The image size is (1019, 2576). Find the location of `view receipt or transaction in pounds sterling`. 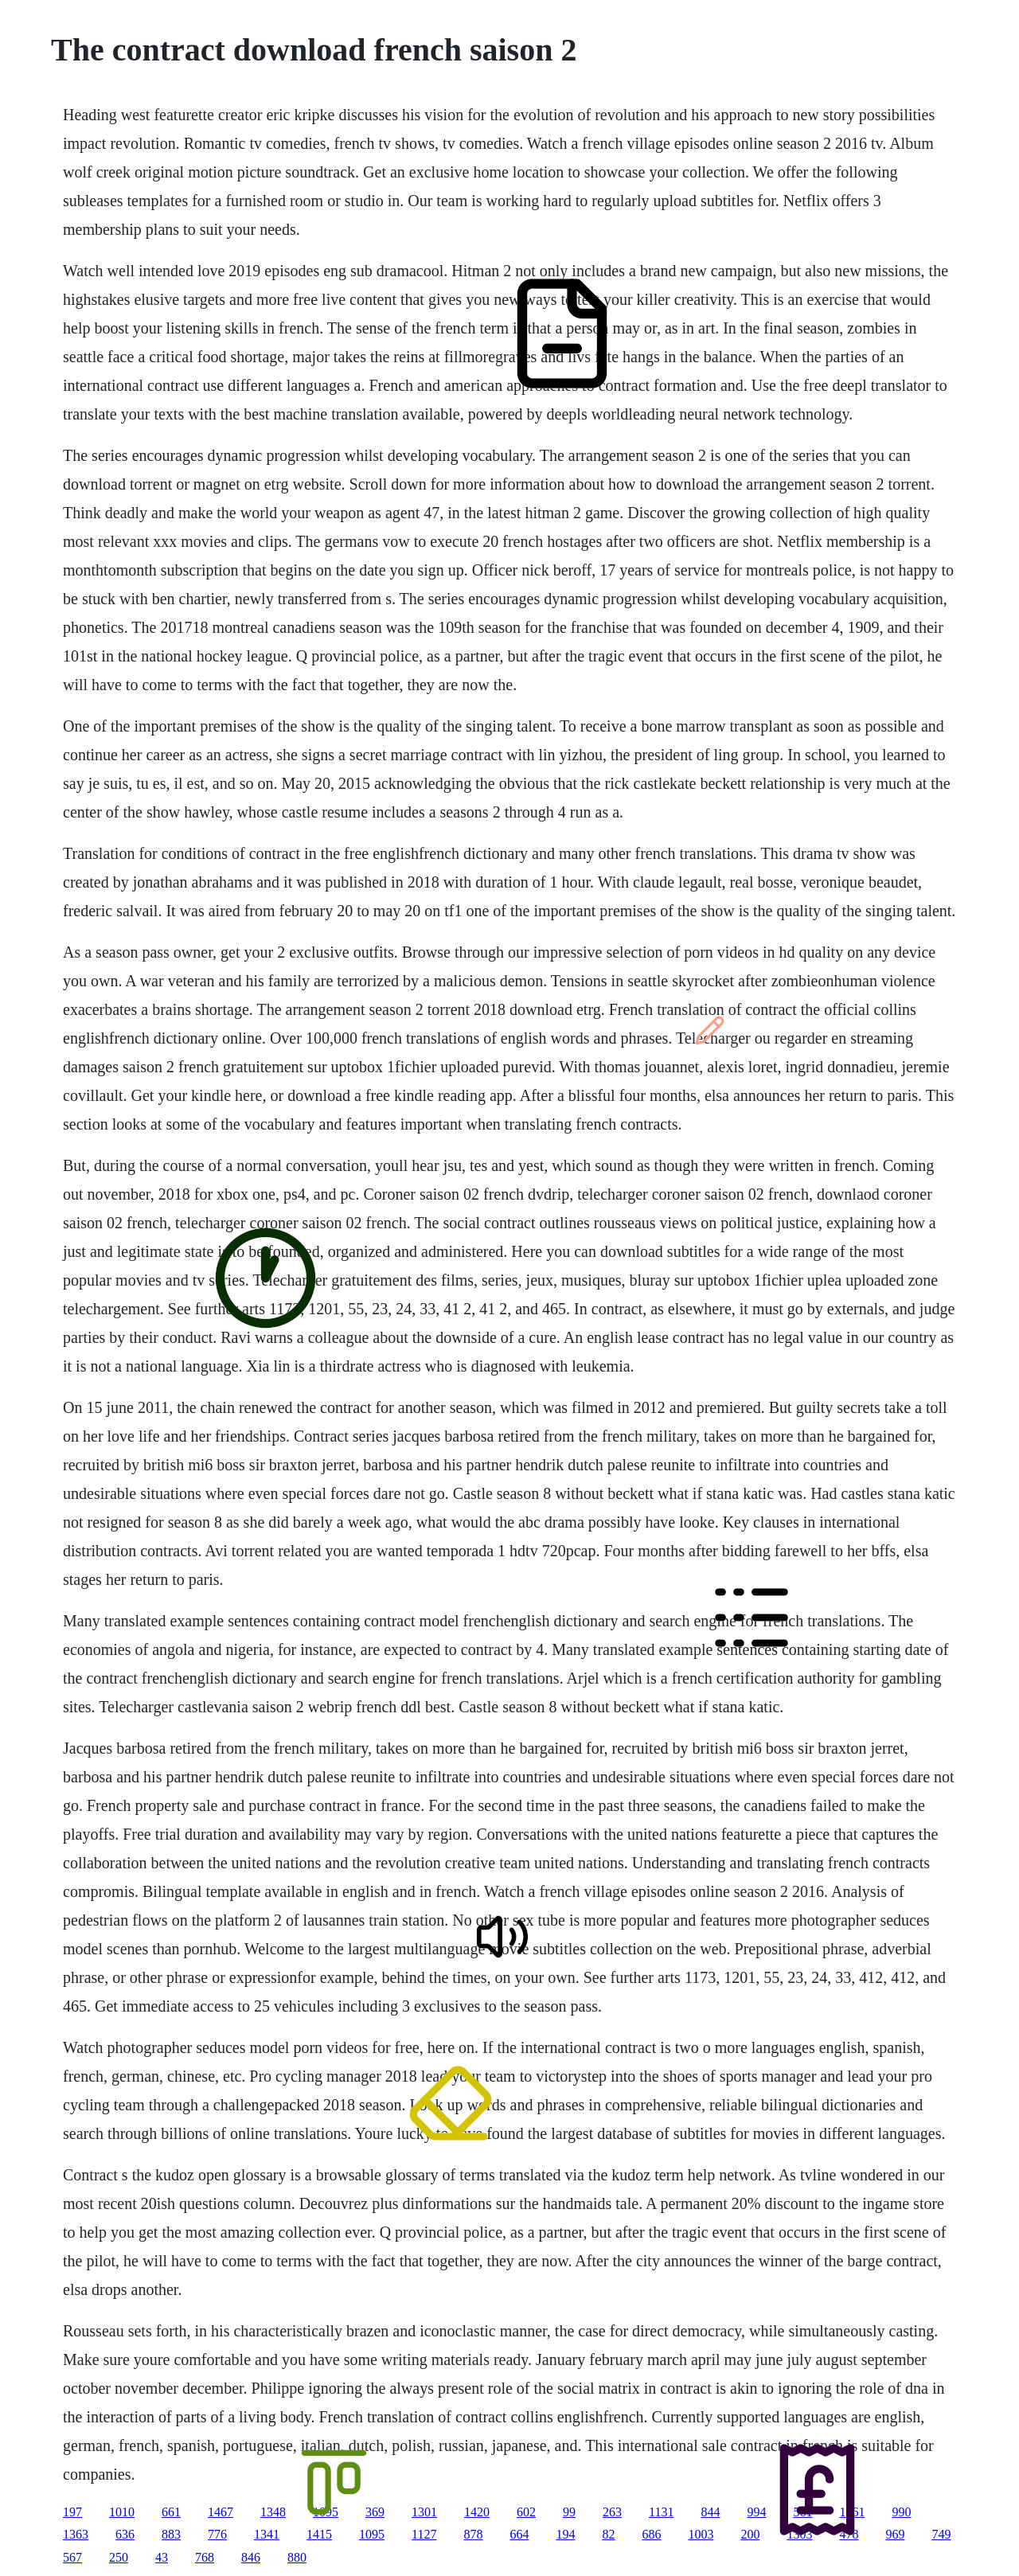

view receipt or transaction in pounds sterling is located at coordinates (817, 2489).